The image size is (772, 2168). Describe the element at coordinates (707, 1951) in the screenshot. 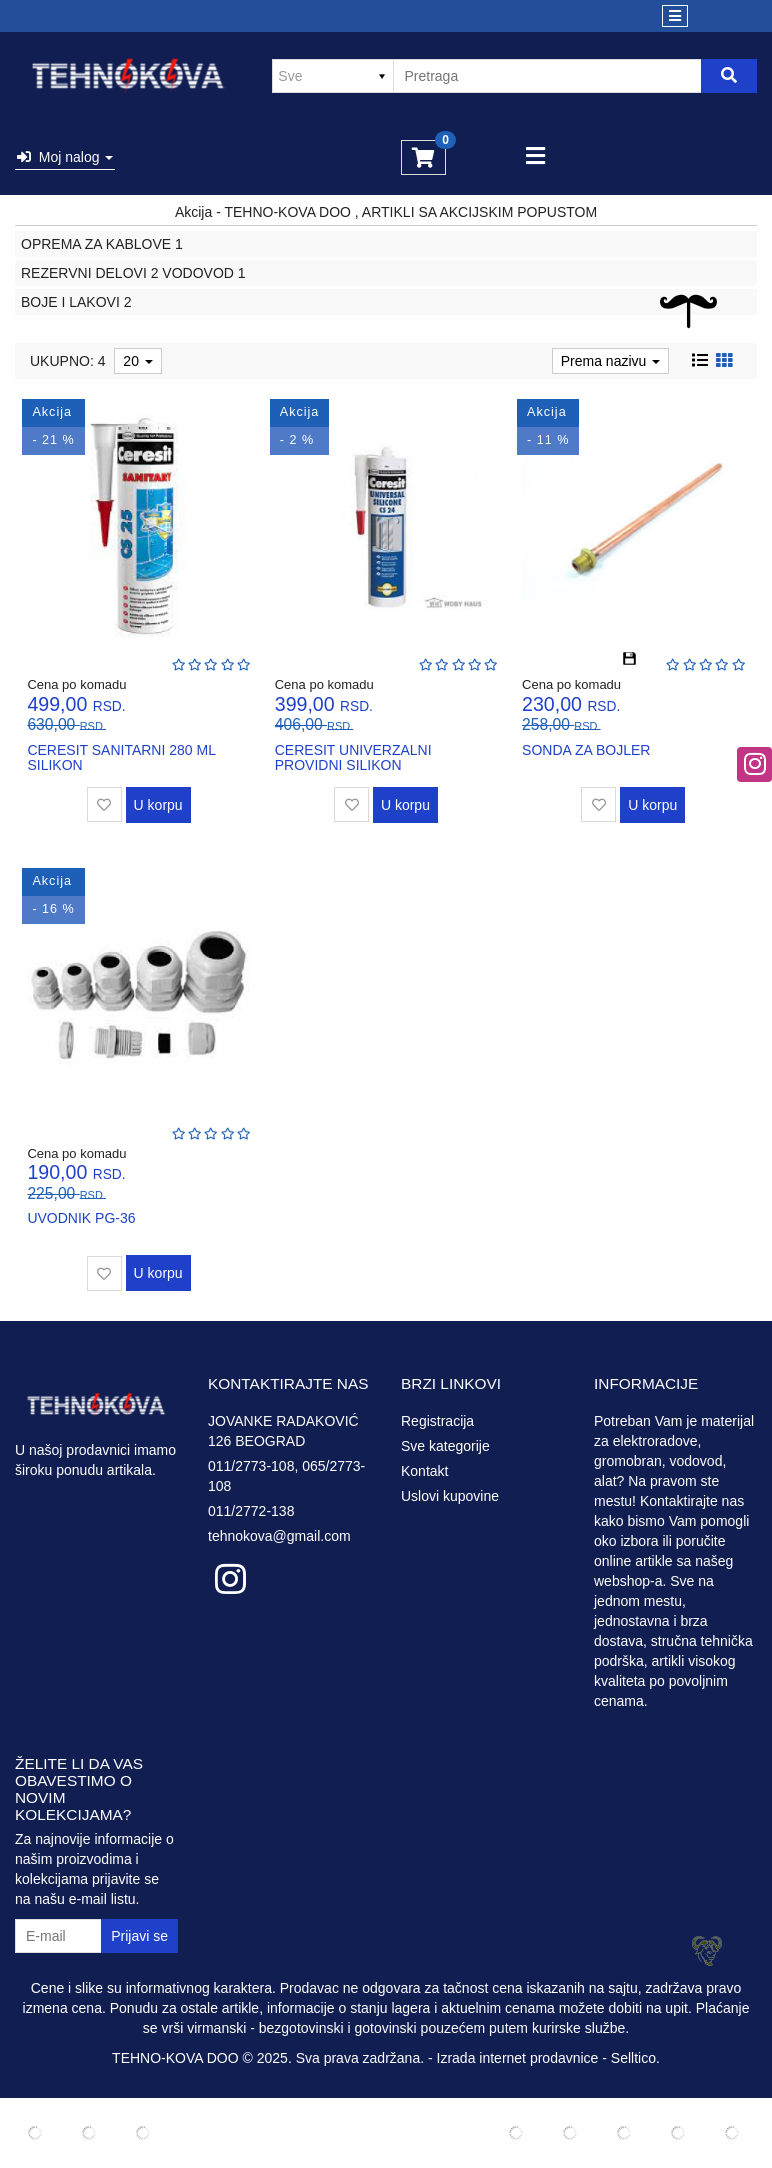

I see `gnu project logo` at that location.